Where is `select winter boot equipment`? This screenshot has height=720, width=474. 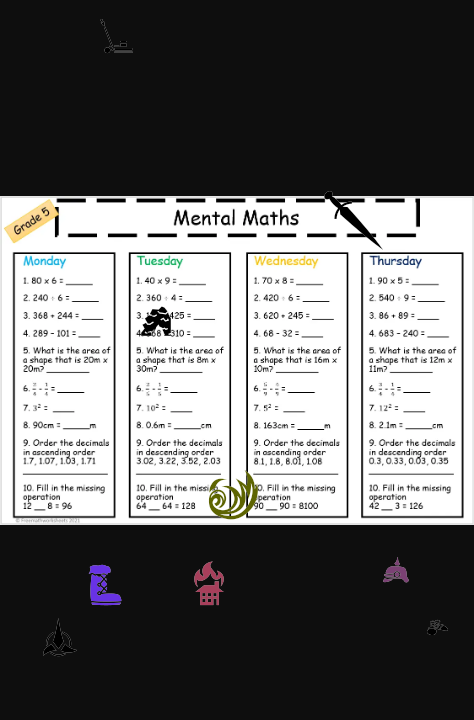
select winter boot equipment is located at coordinates (105, 585).